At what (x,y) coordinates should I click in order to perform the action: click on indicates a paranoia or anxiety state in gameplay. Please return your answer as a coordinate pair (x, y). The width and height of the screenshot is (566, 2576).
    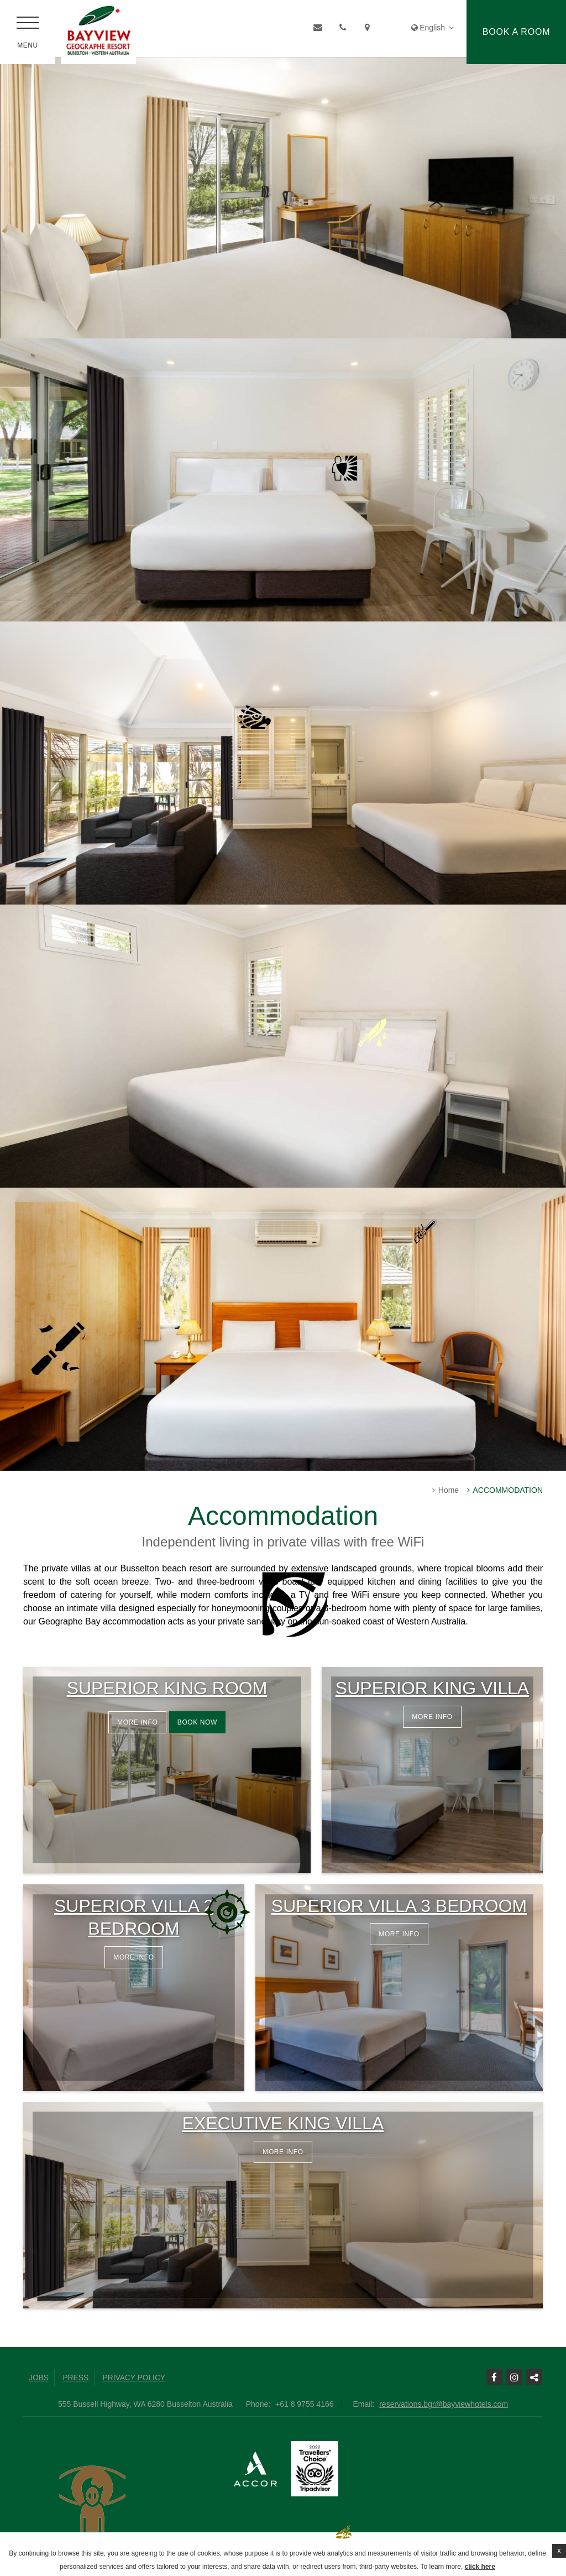
    Looking at the image, I should click on (92, 2499).